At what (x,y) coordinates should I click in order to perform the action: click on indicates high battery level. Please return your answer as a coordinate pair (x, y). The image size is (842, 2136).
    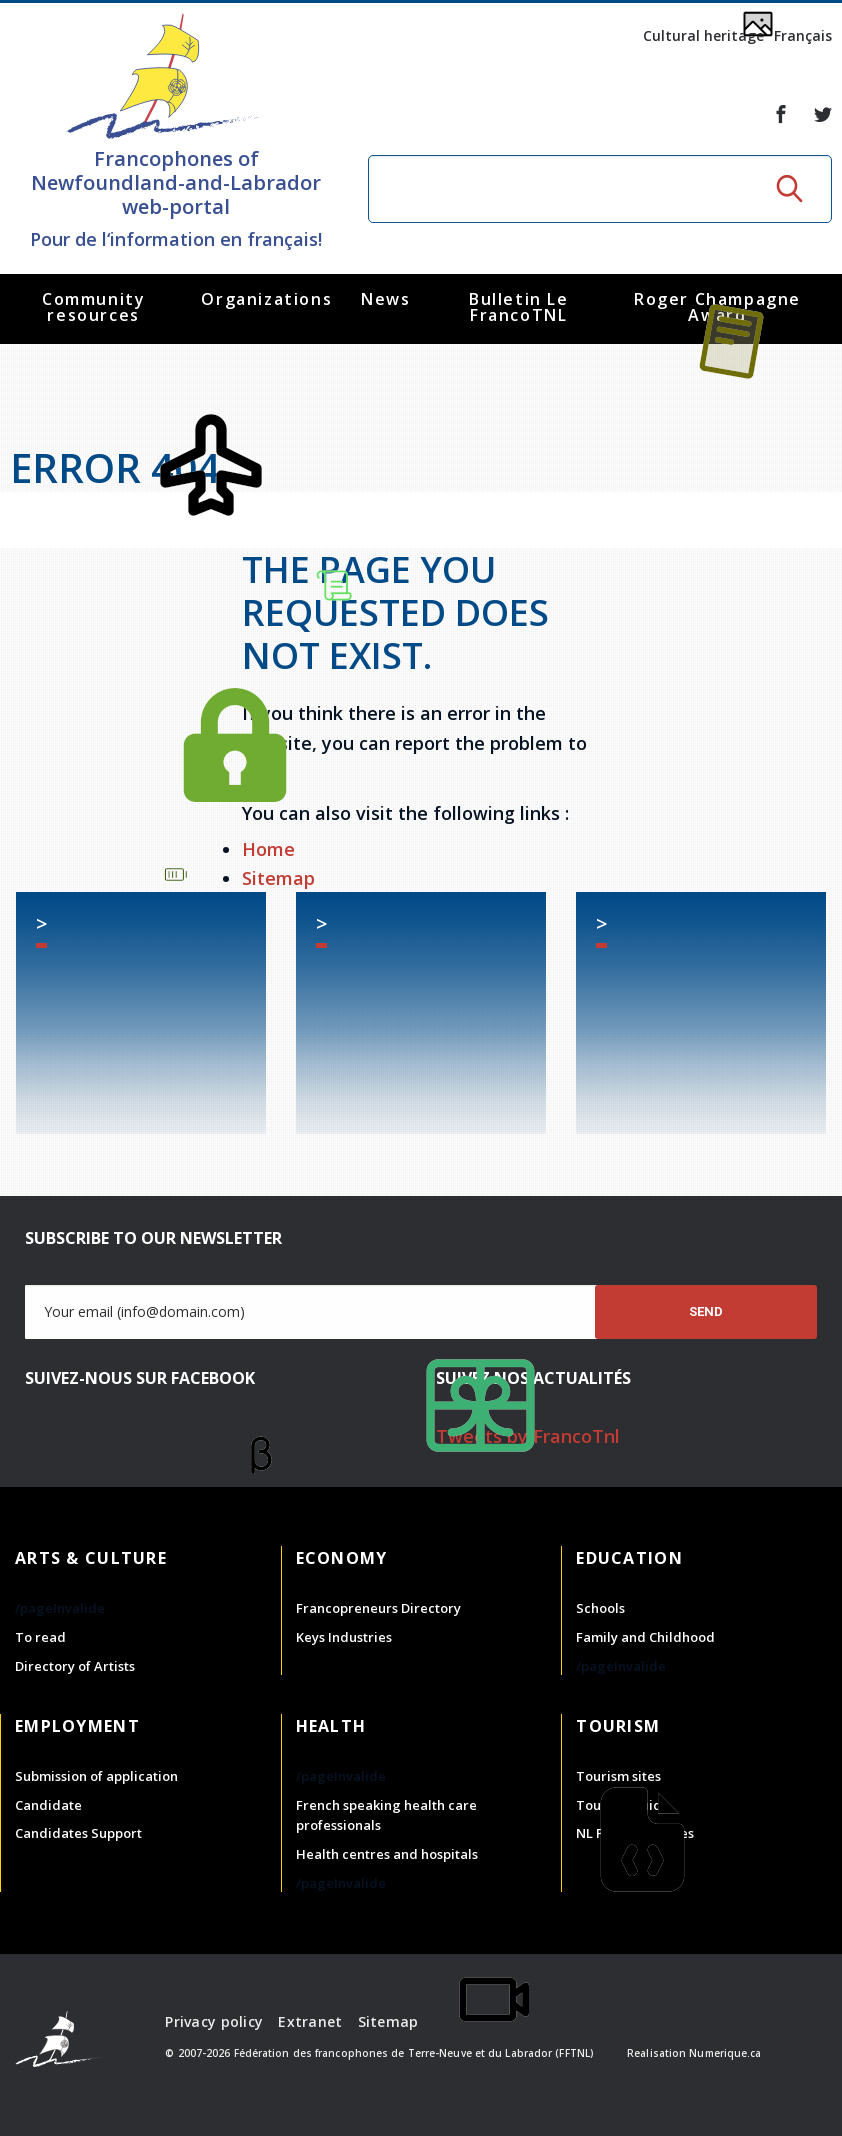
    Looking at the image, I should click on (175, 874).